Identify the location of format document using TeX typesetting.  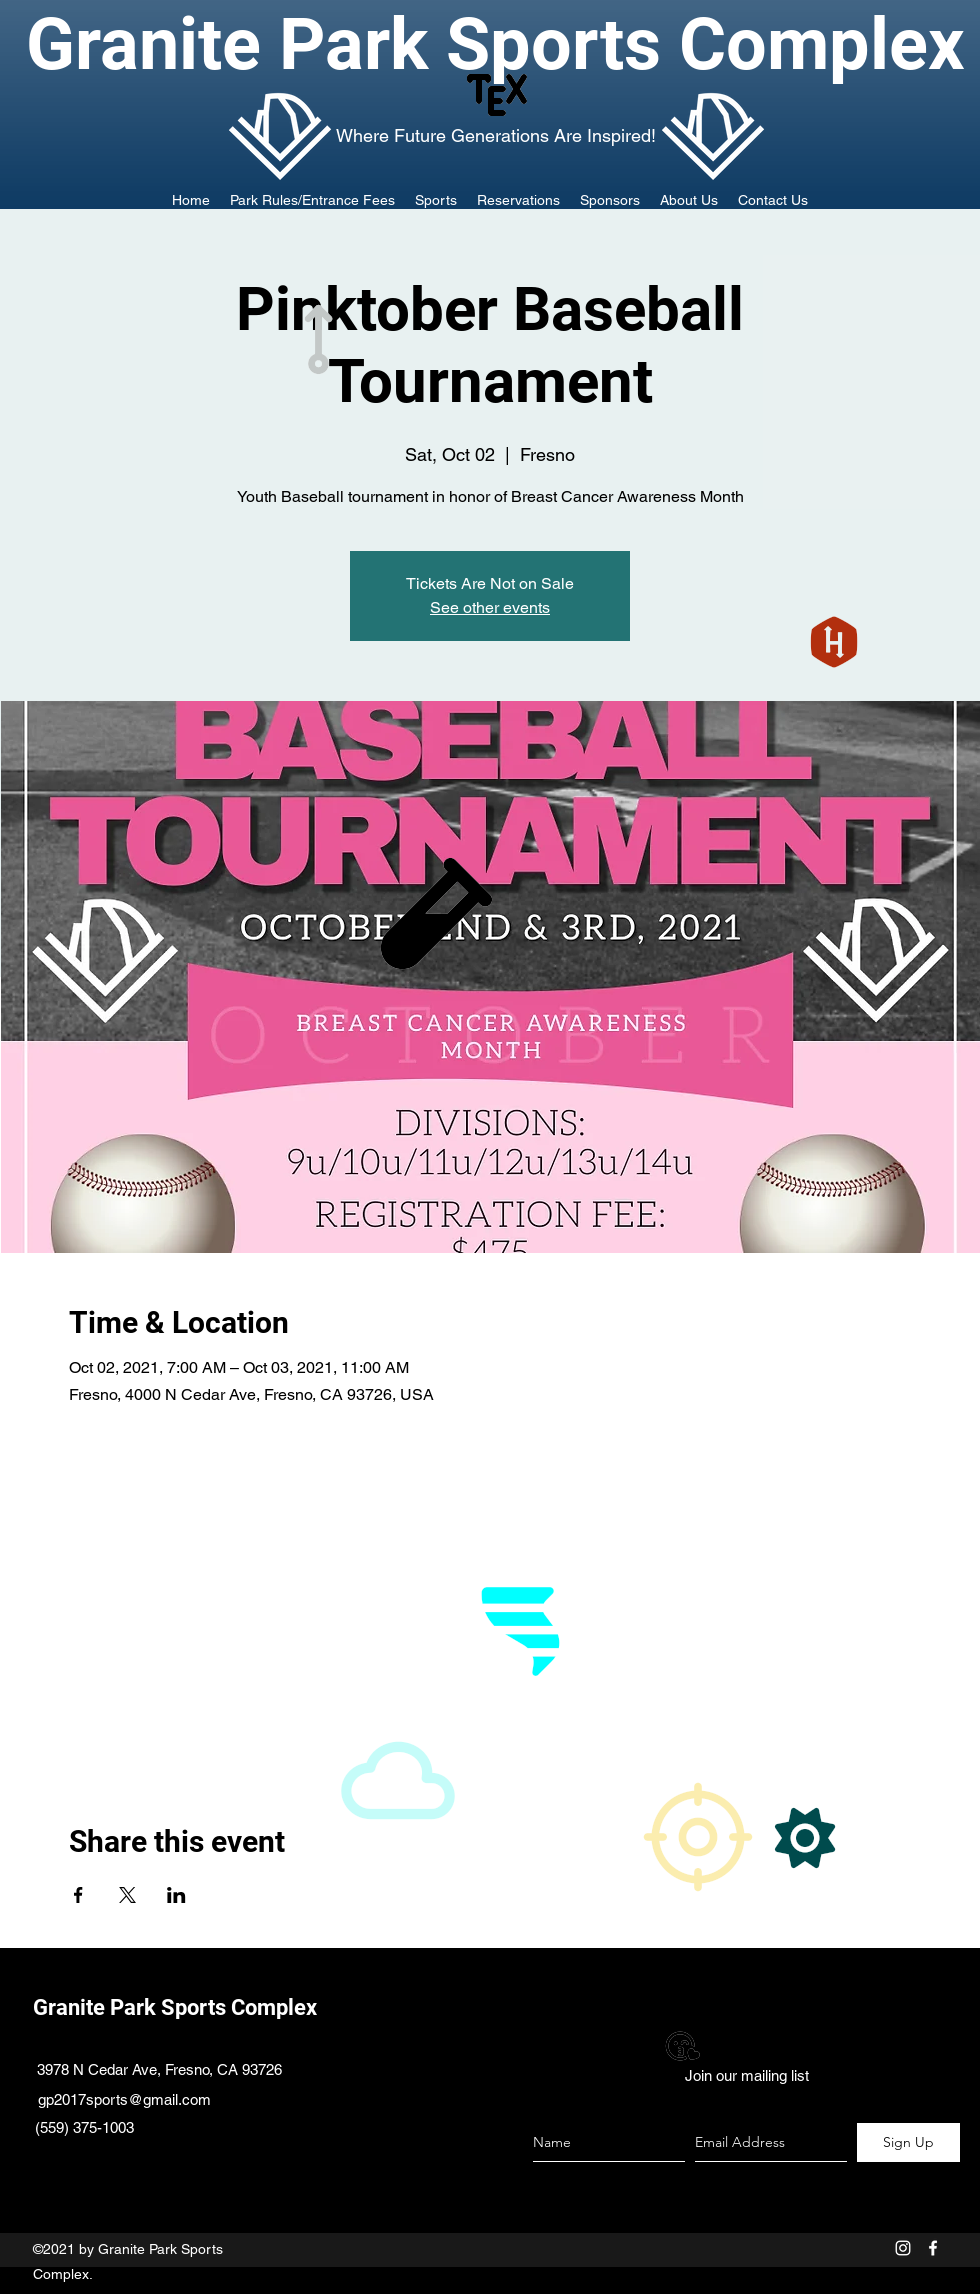
(497, 92).